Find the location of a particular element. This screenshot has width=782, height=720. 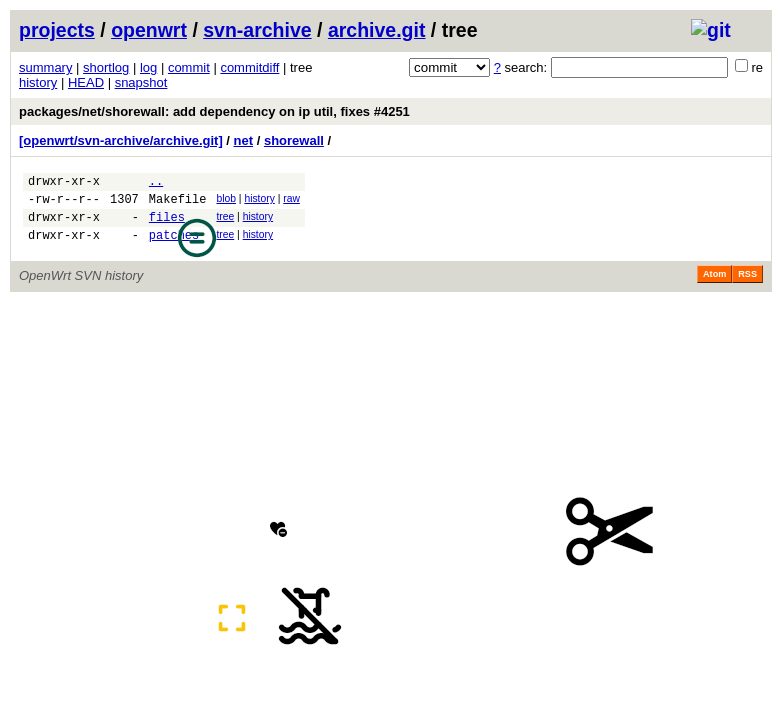

indicates creative commons no-derivatives license is located at coordinates (197, 238).